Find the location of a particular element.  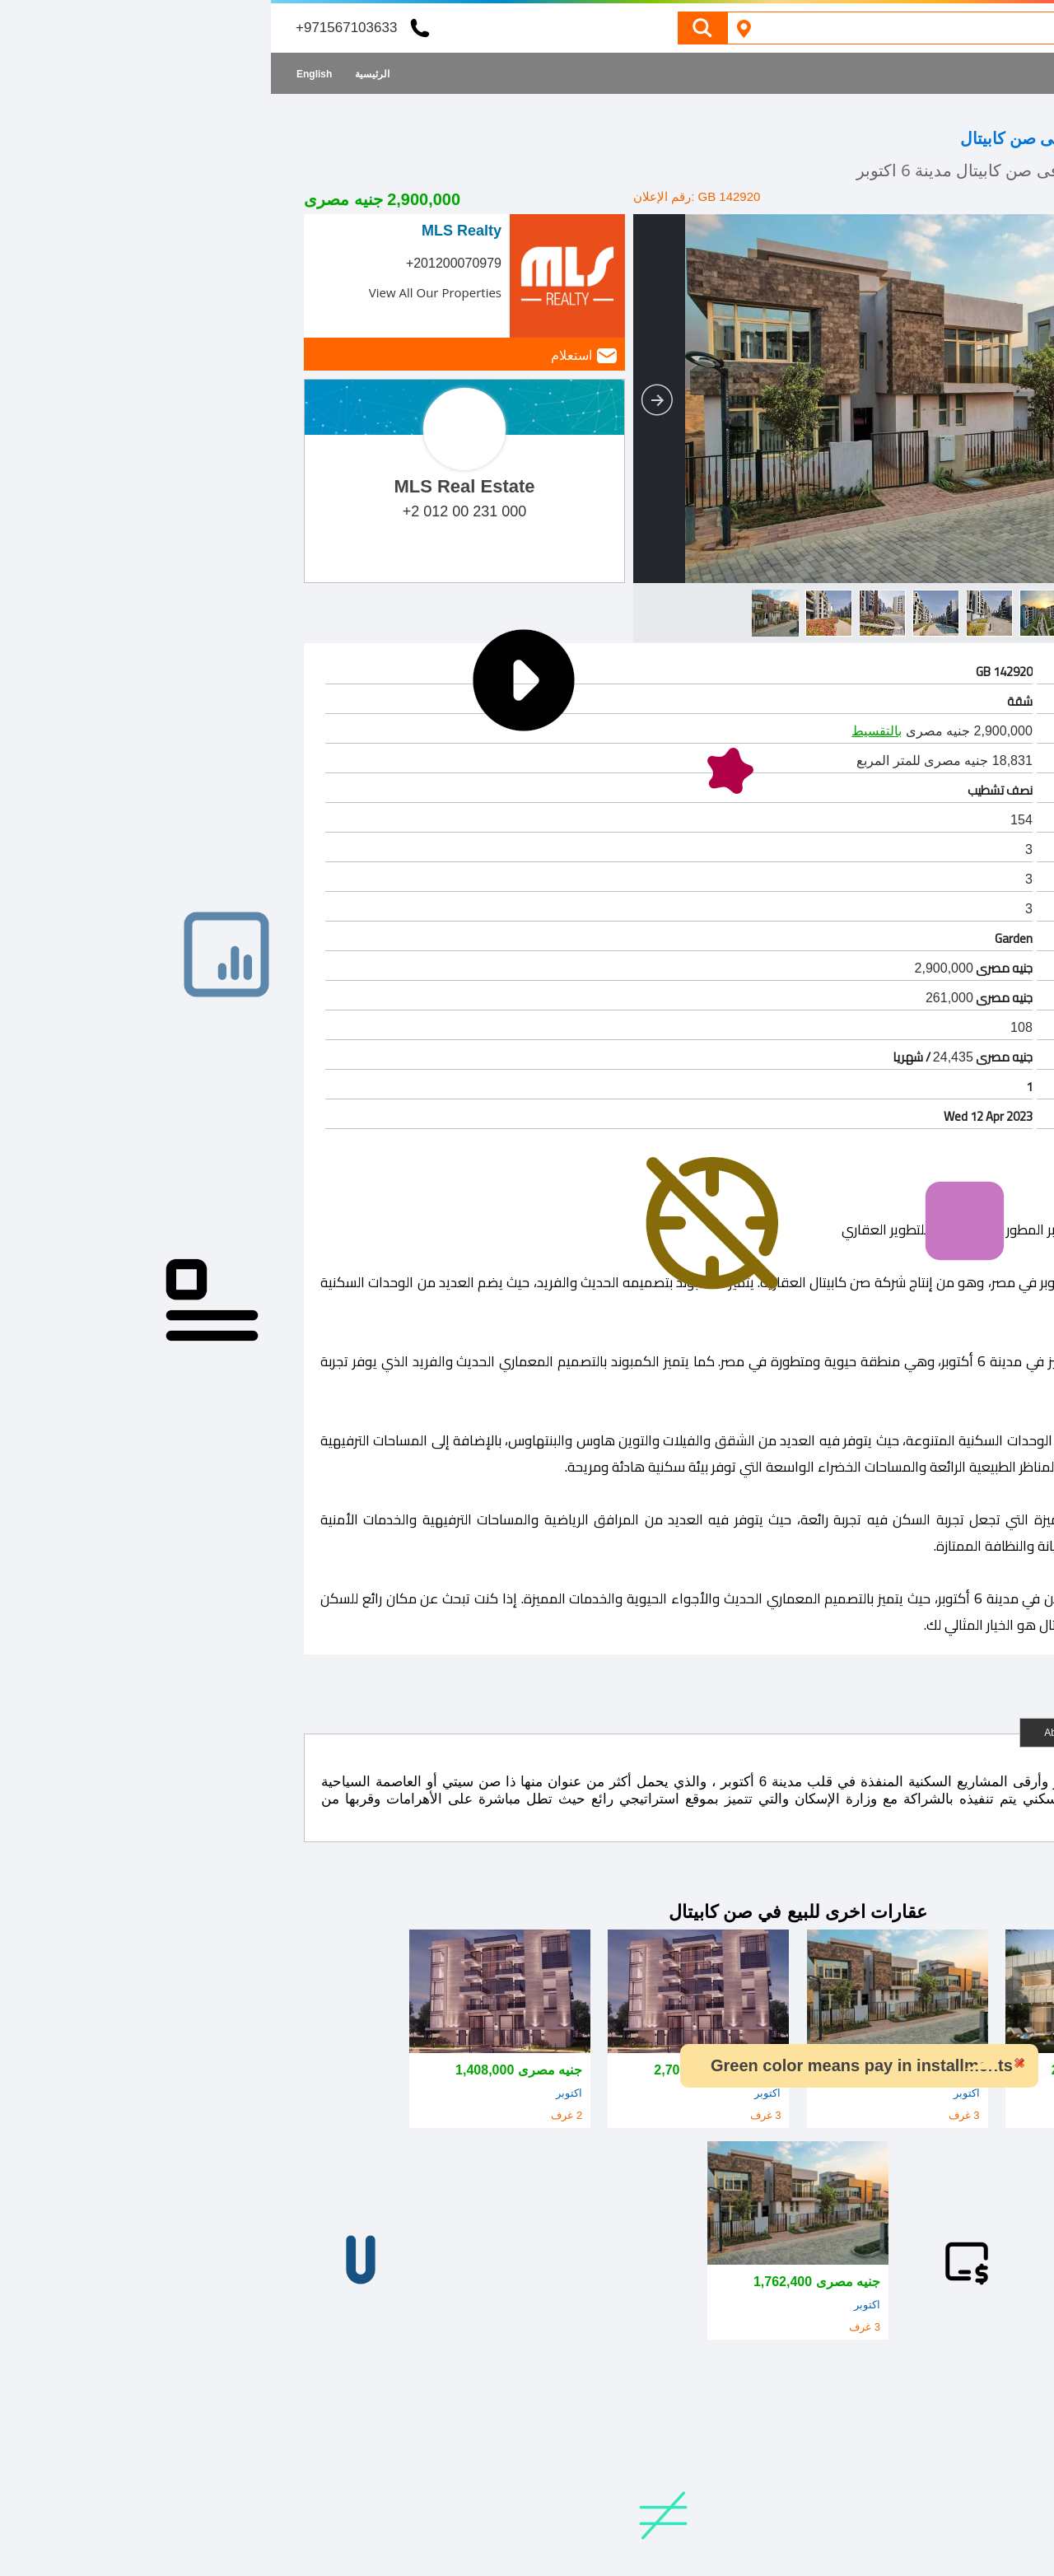

select a paint or color fill tool is located at coordinates (730, 771).